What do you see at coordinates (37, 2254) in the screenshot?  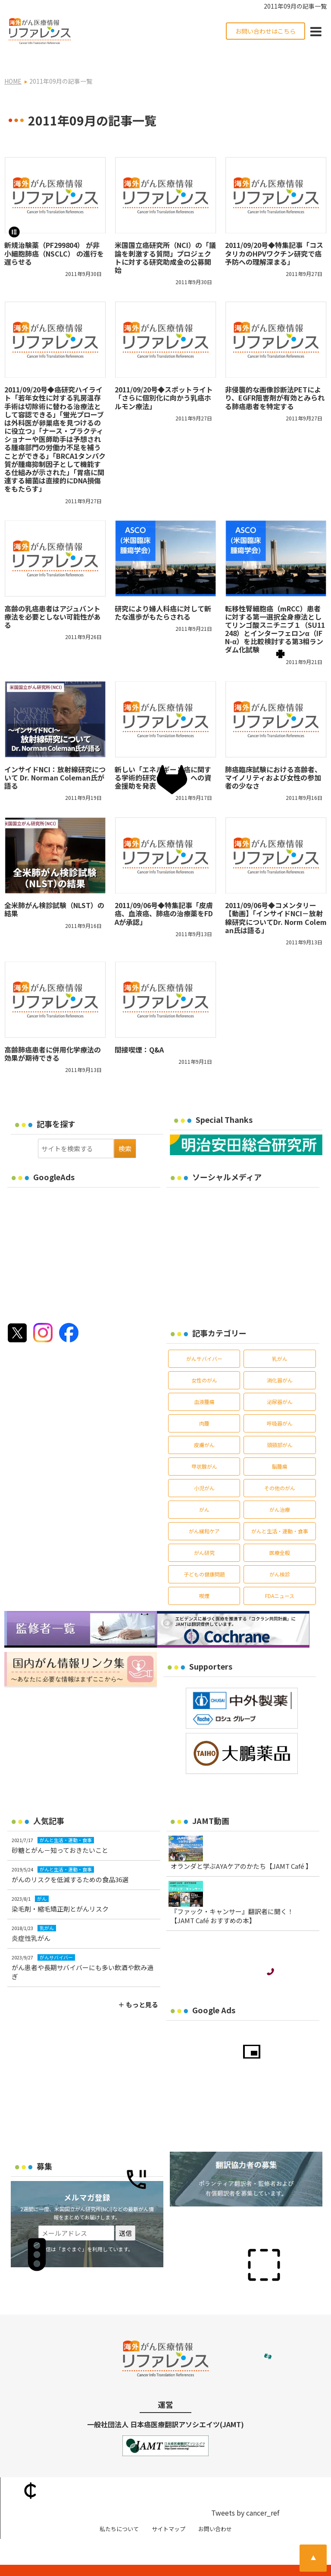 I see `traffic or navigation status indicator` at bounding box center [37, 2254].